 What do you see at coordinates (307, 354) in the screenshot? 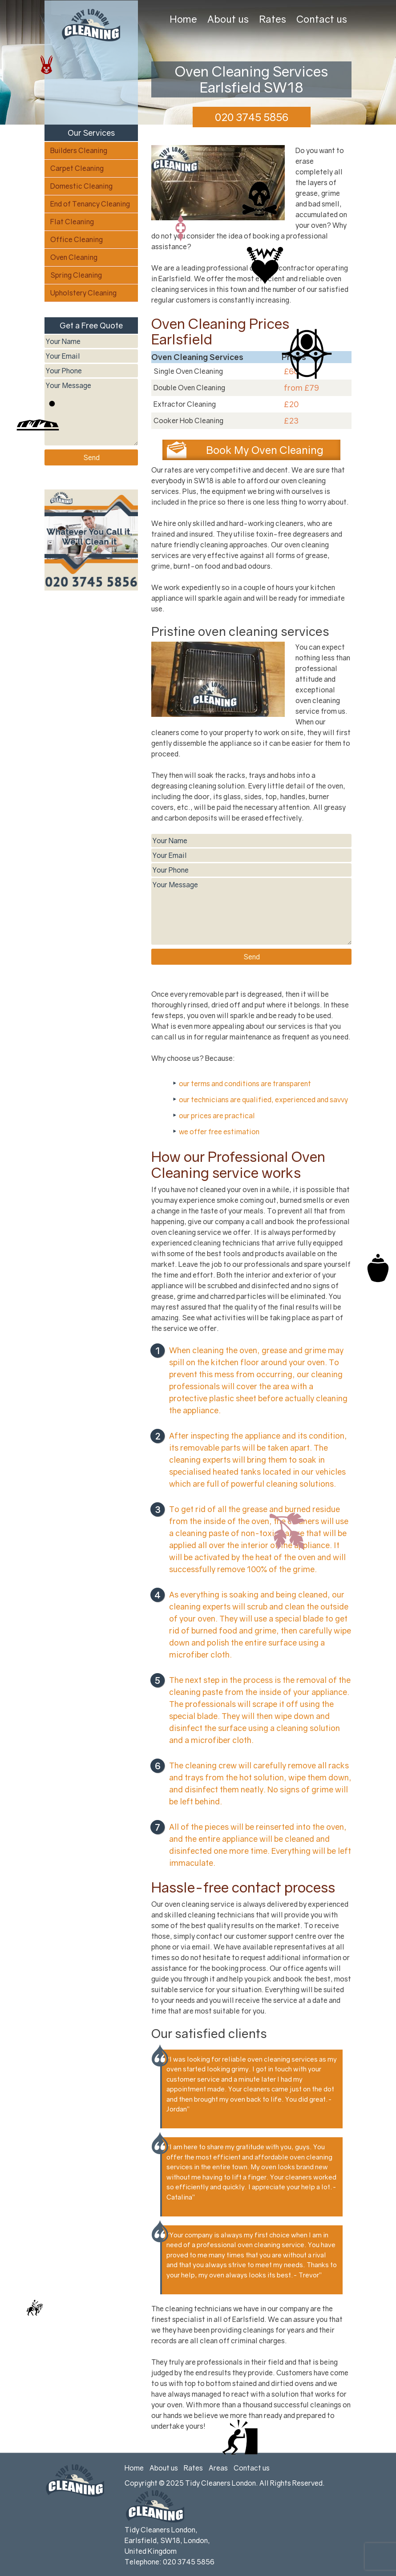
I see `enable eye tracking or gaze detection` at bounding box center [307, 354].